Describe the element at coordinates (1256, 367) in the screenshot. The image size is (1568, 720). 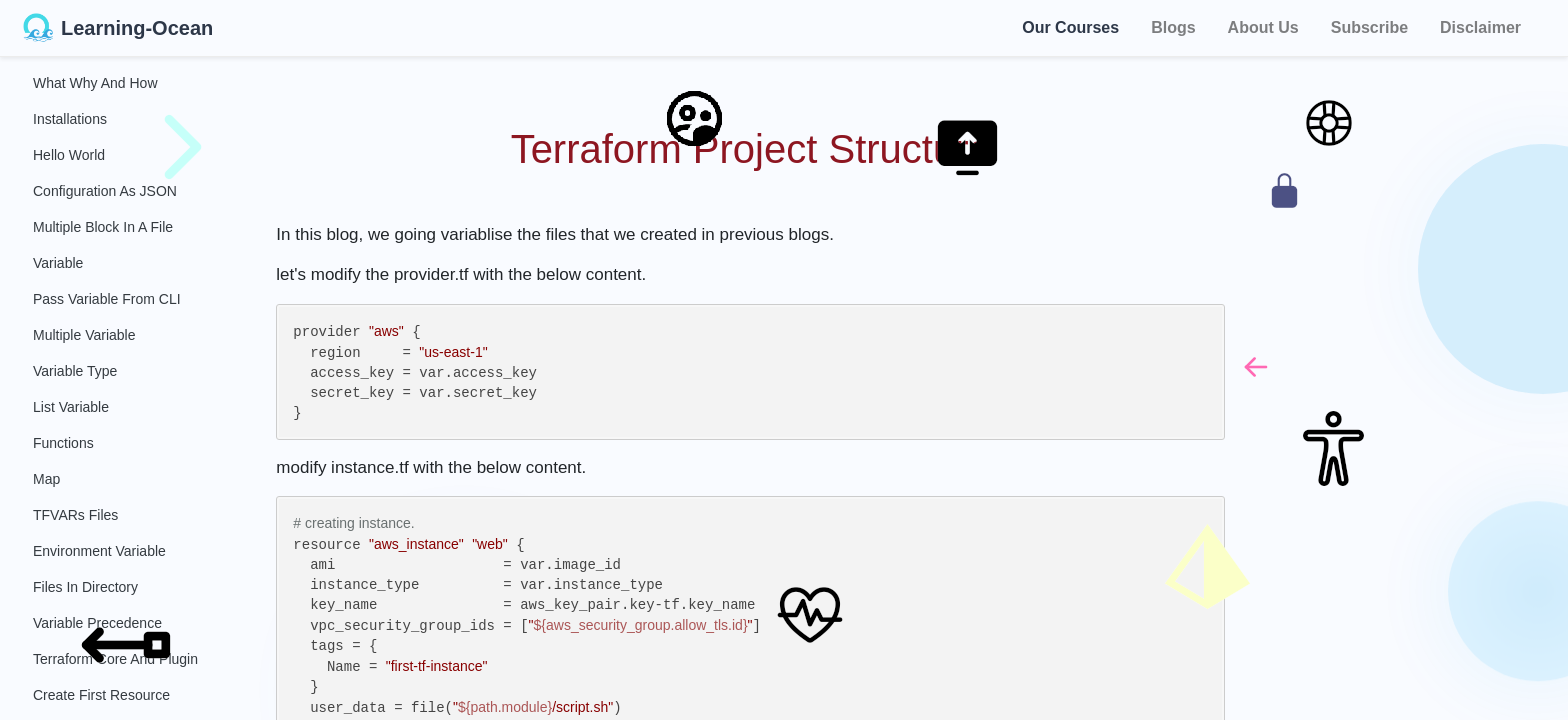
I see `go back to the previous screen` at that location.